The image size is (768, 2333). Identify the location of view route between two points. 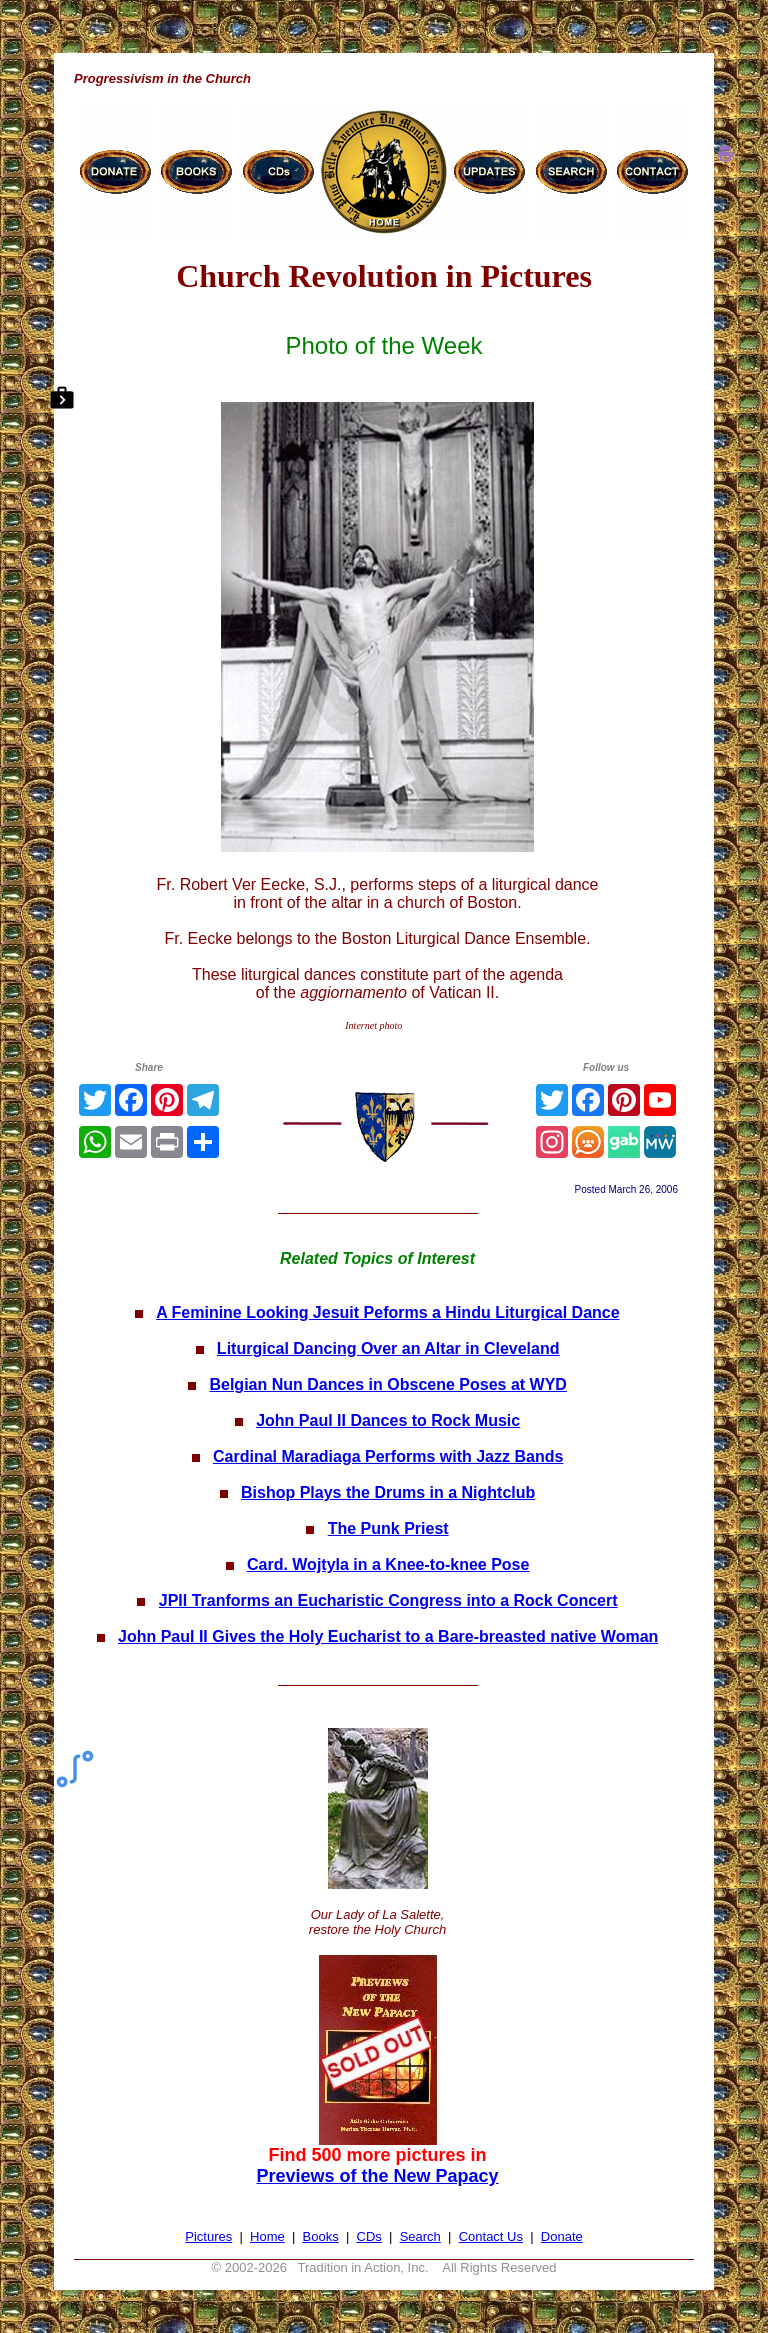
(75, 1769).